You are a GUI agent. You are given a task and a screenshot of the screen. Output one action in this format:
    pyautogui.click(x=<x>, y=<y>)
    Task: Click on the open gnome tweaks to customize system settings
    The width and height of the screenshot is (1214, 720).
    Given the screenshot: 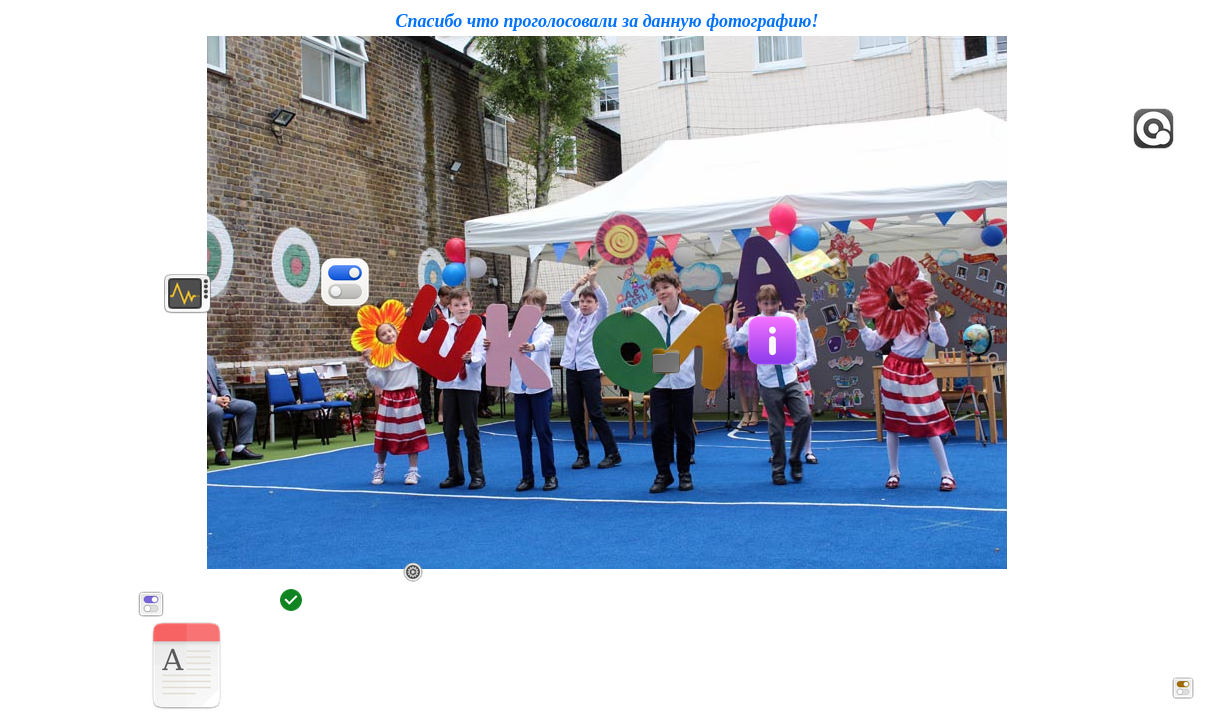 What is the action you would take?
    pyautogui.click(x=345, y=282)
    